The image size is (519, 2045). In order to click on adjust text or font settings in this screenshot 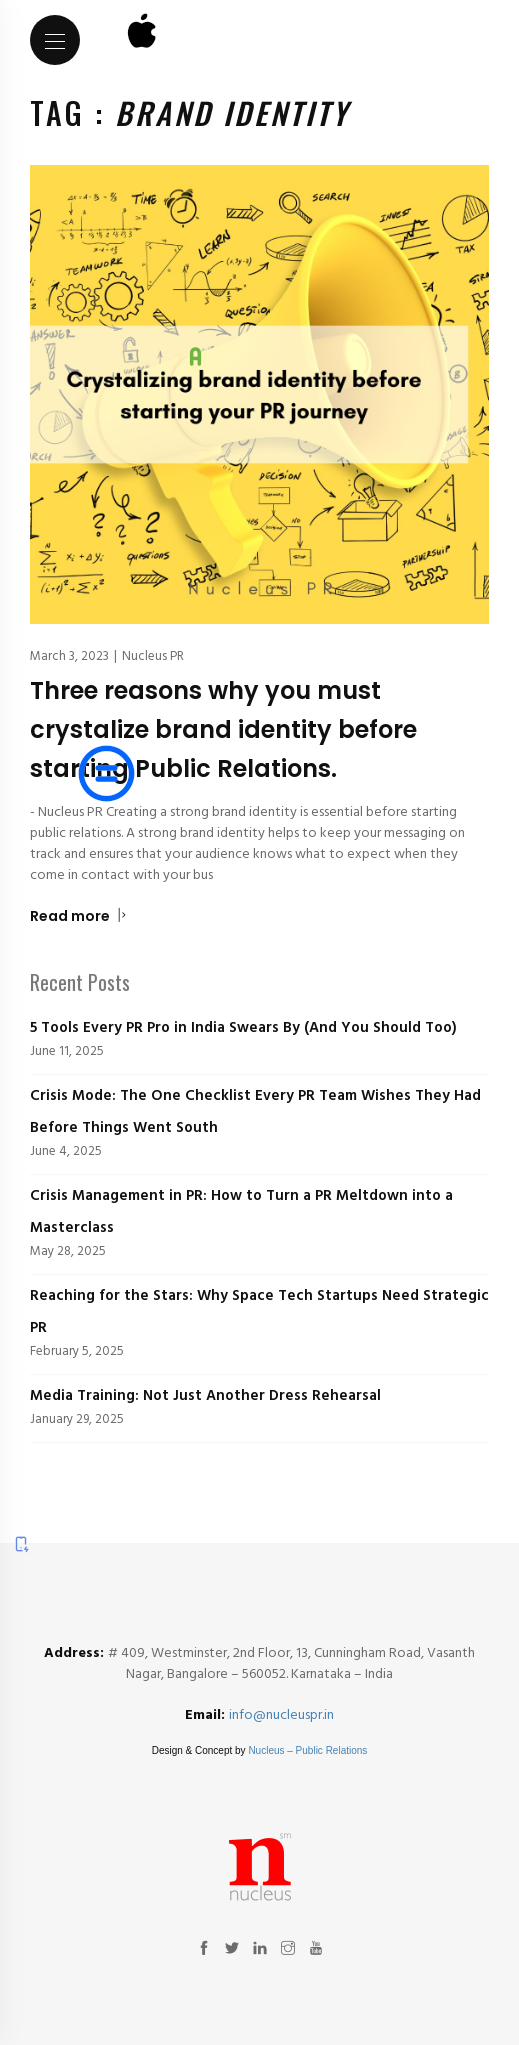, I will do `click(195, 356)`.